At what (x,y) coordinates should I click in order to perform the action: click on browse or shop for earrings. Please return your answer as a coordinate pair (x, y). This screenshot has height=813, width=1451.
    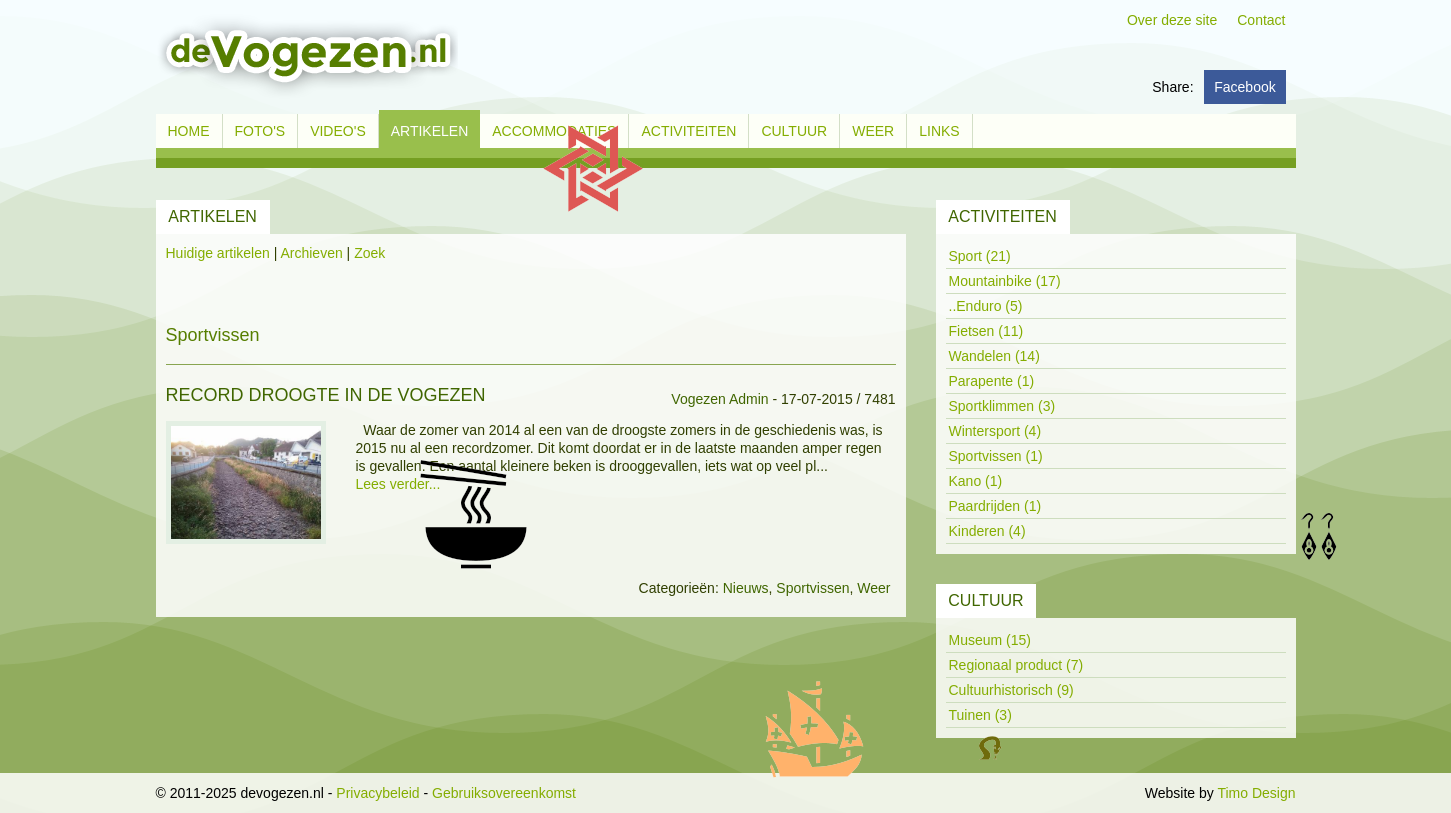
    Looking at the image, I should click on (1318, 535).